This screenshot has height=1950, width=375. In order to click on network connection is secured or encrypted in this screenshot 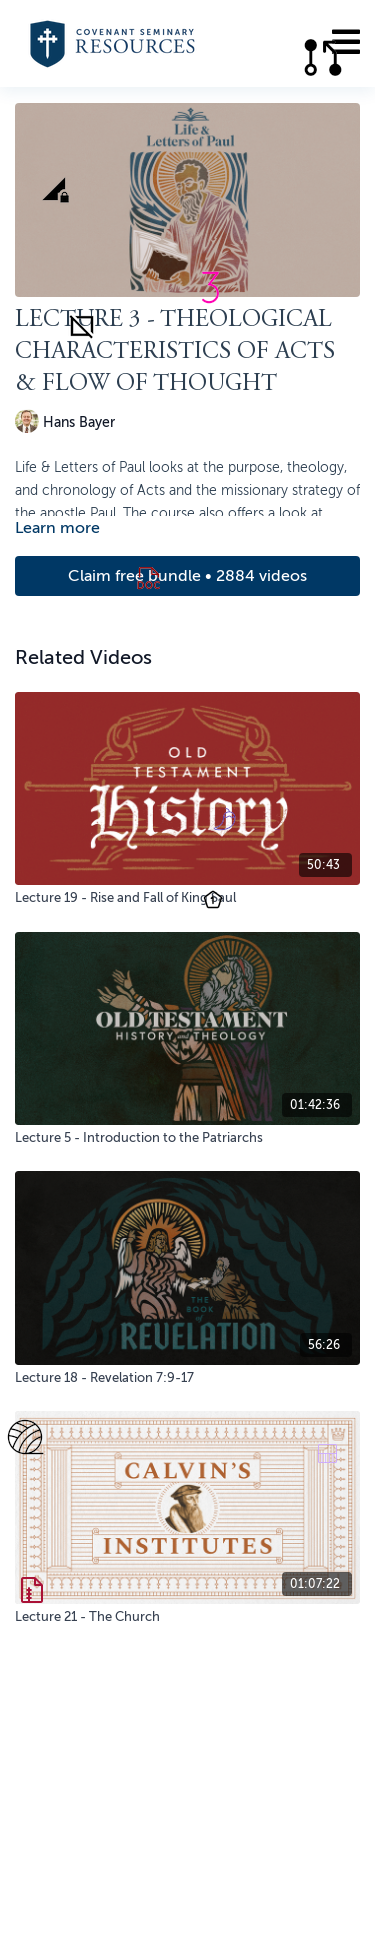, I will do `click(55, 190)`.